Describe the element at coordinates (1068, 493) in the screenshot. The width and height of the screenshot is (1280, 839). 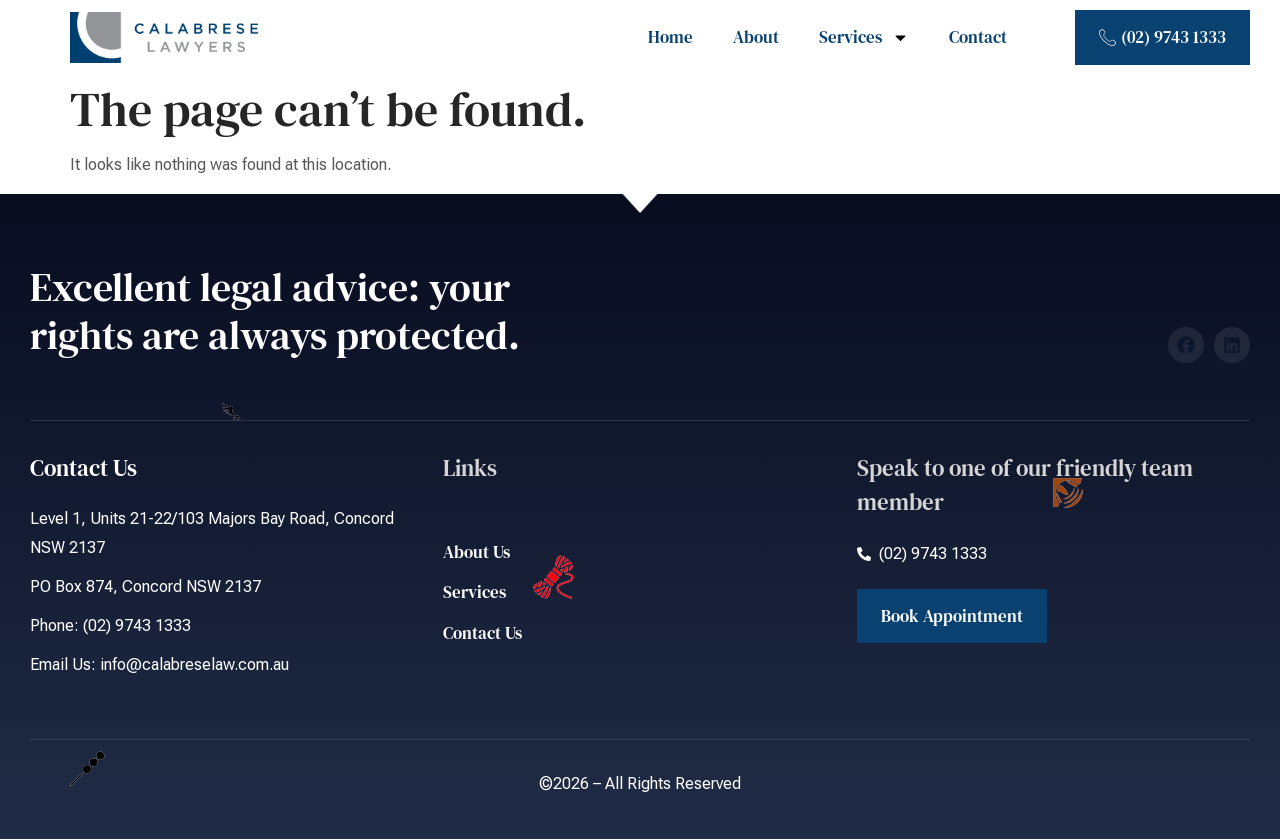
I see `activate voice command or shout ability` at that location.